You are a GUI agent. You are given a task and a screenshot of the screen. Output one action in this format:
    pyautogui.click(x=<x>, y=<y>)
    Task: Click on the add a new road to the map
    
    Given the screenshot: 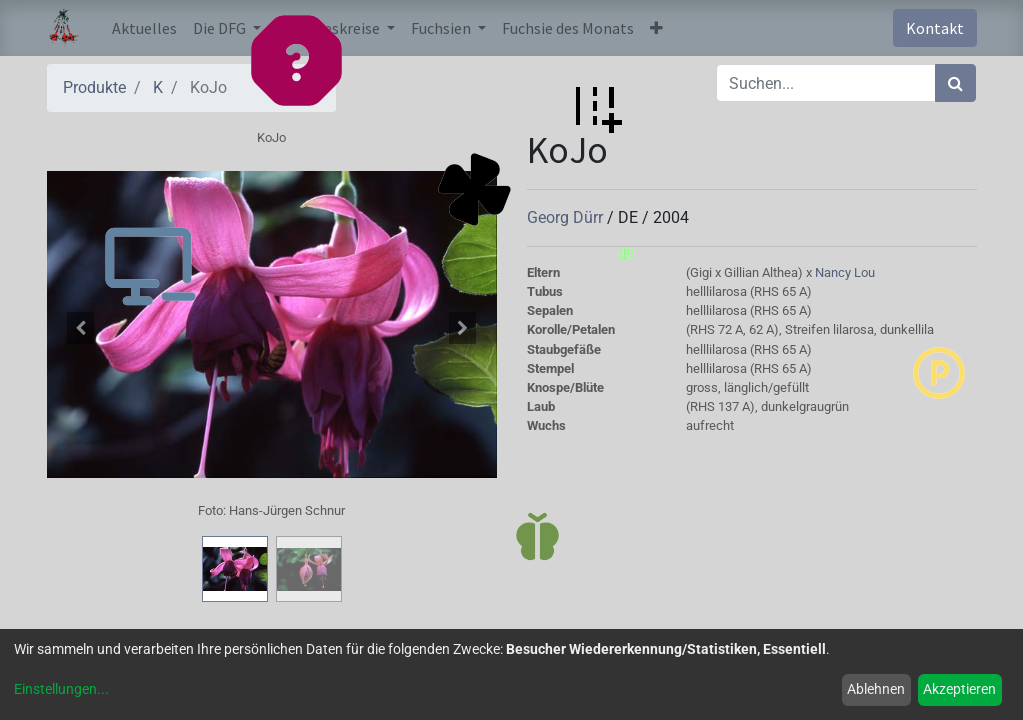 What is the action you would take?
    pyautogui.click(x=595, y=106)
    